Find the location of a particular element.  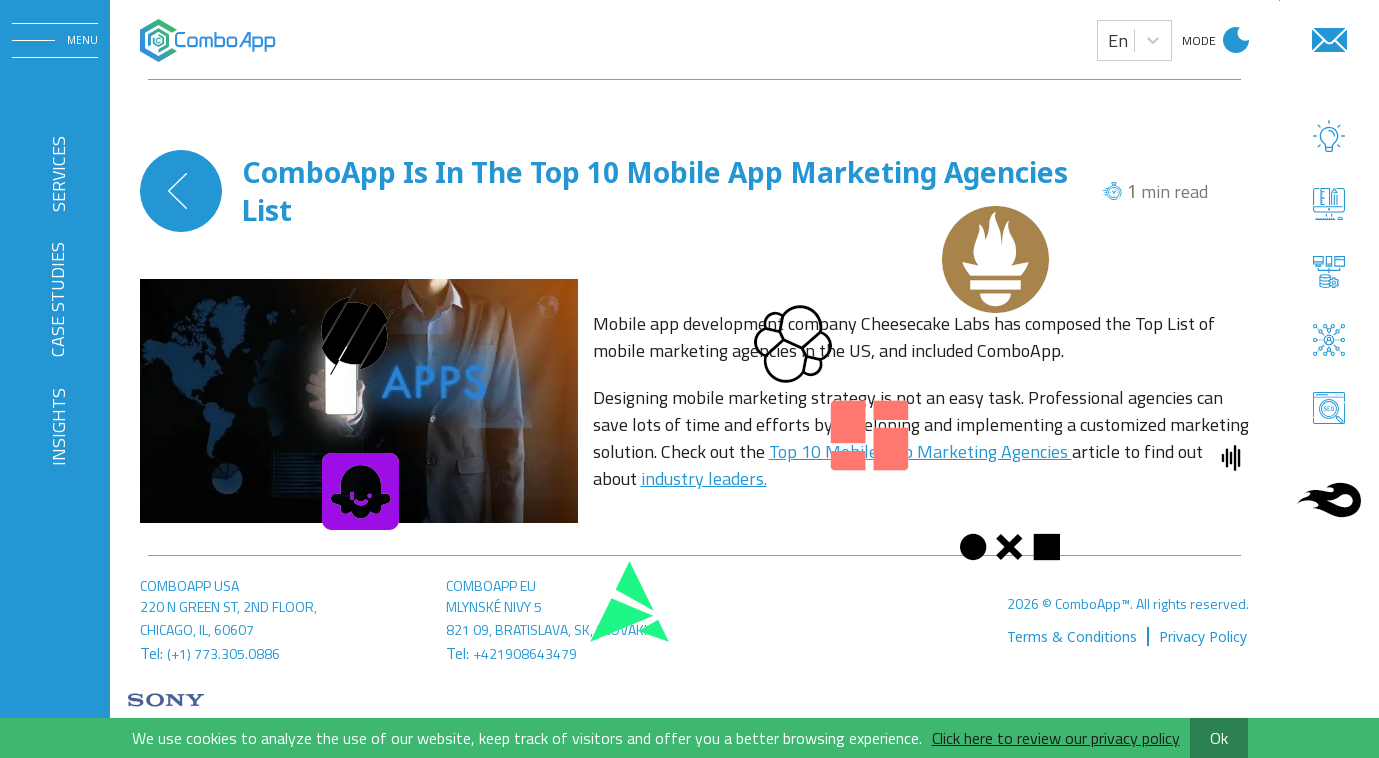

open the triller app is located at coordinates (357, 331).